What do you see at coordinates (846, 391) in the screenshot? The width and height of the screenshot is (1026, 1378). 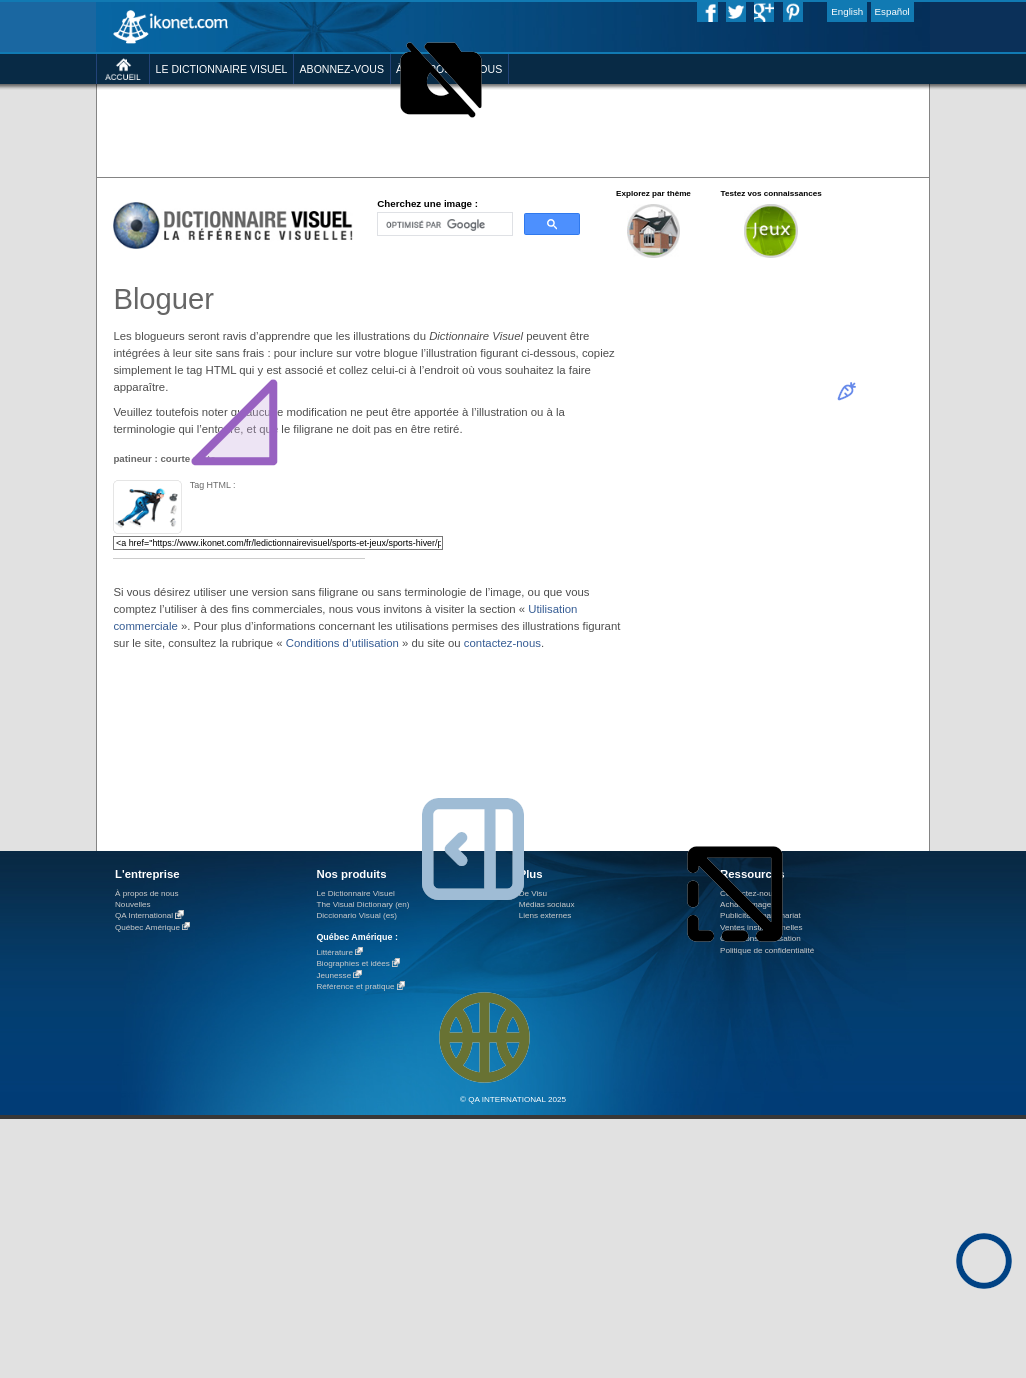 I see `browse vegetable or produce category` at bounding box center [846, 391].